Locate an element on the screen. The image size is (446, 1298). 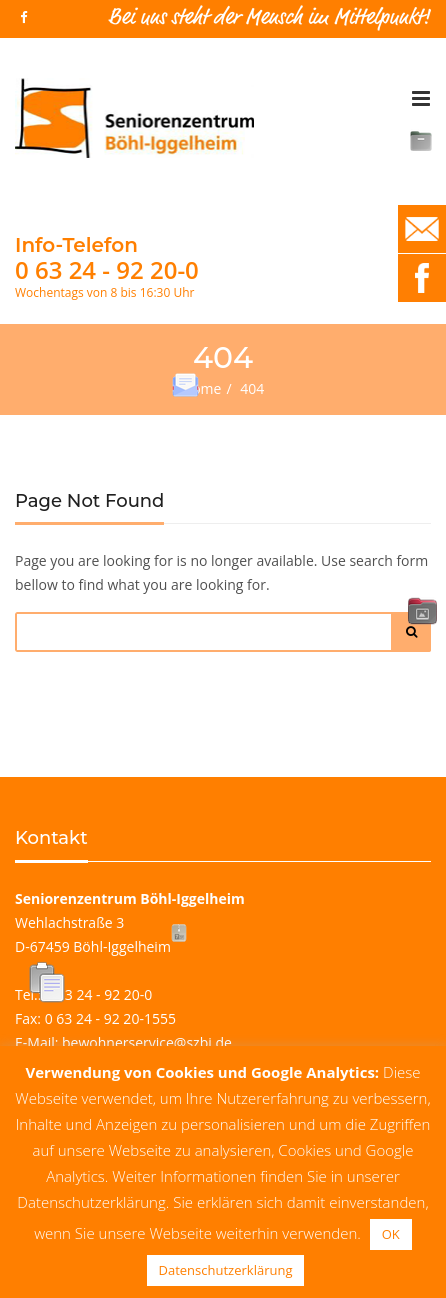
a 7z compressed archive file is located at coordinates (179, 933).